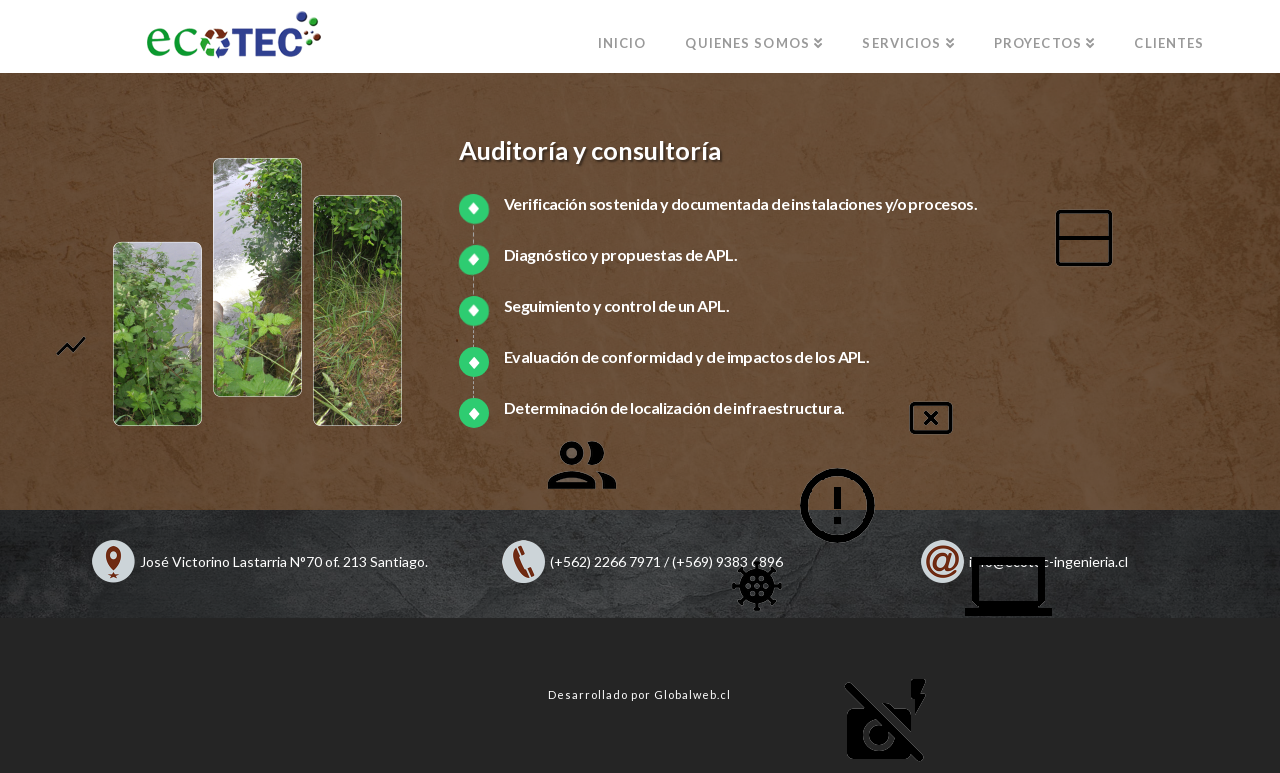 The height and width of the screenshot is (773, 1280). Describe the element at coordinates (71, 346) in the screenshot. I see `view analytics or statistics` at that location.